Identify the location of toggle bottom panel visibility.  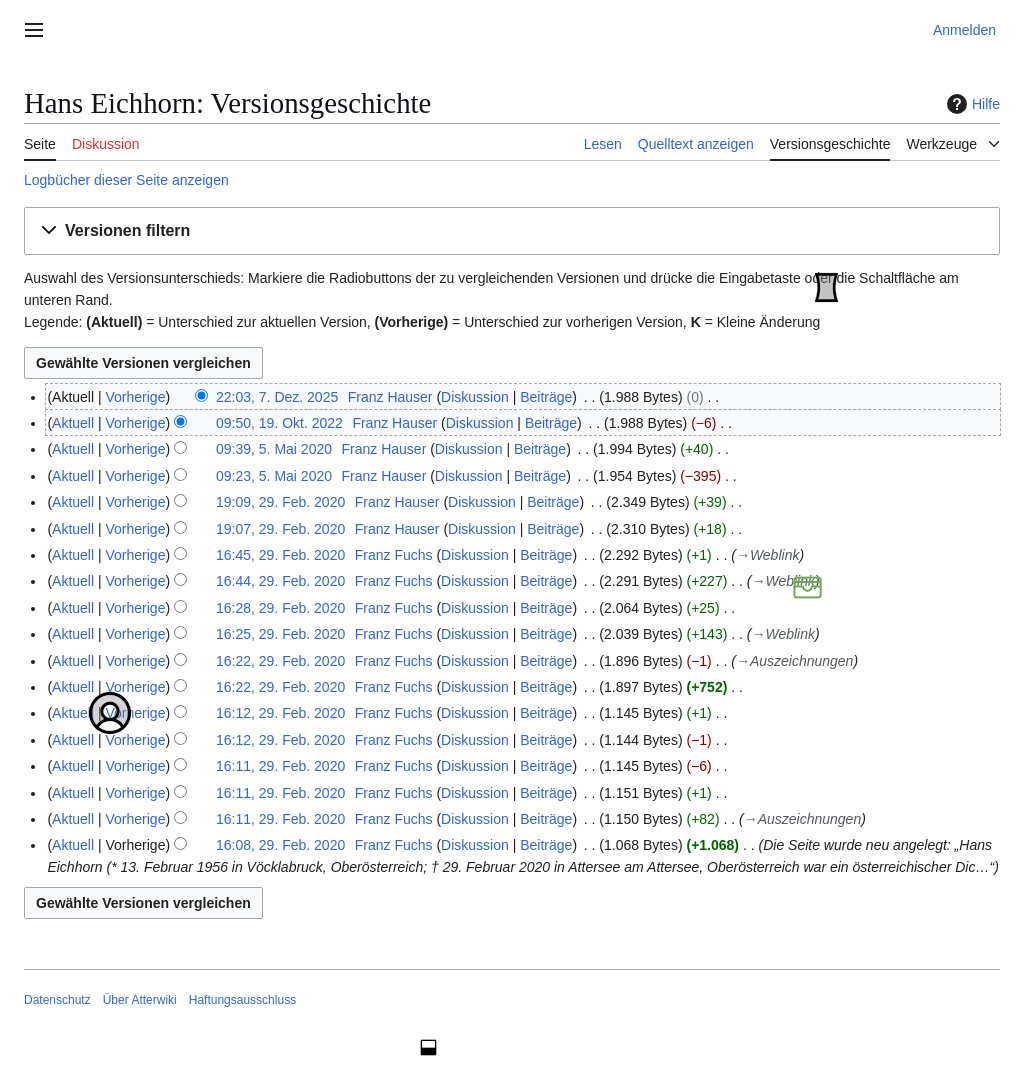
(428, 1047).